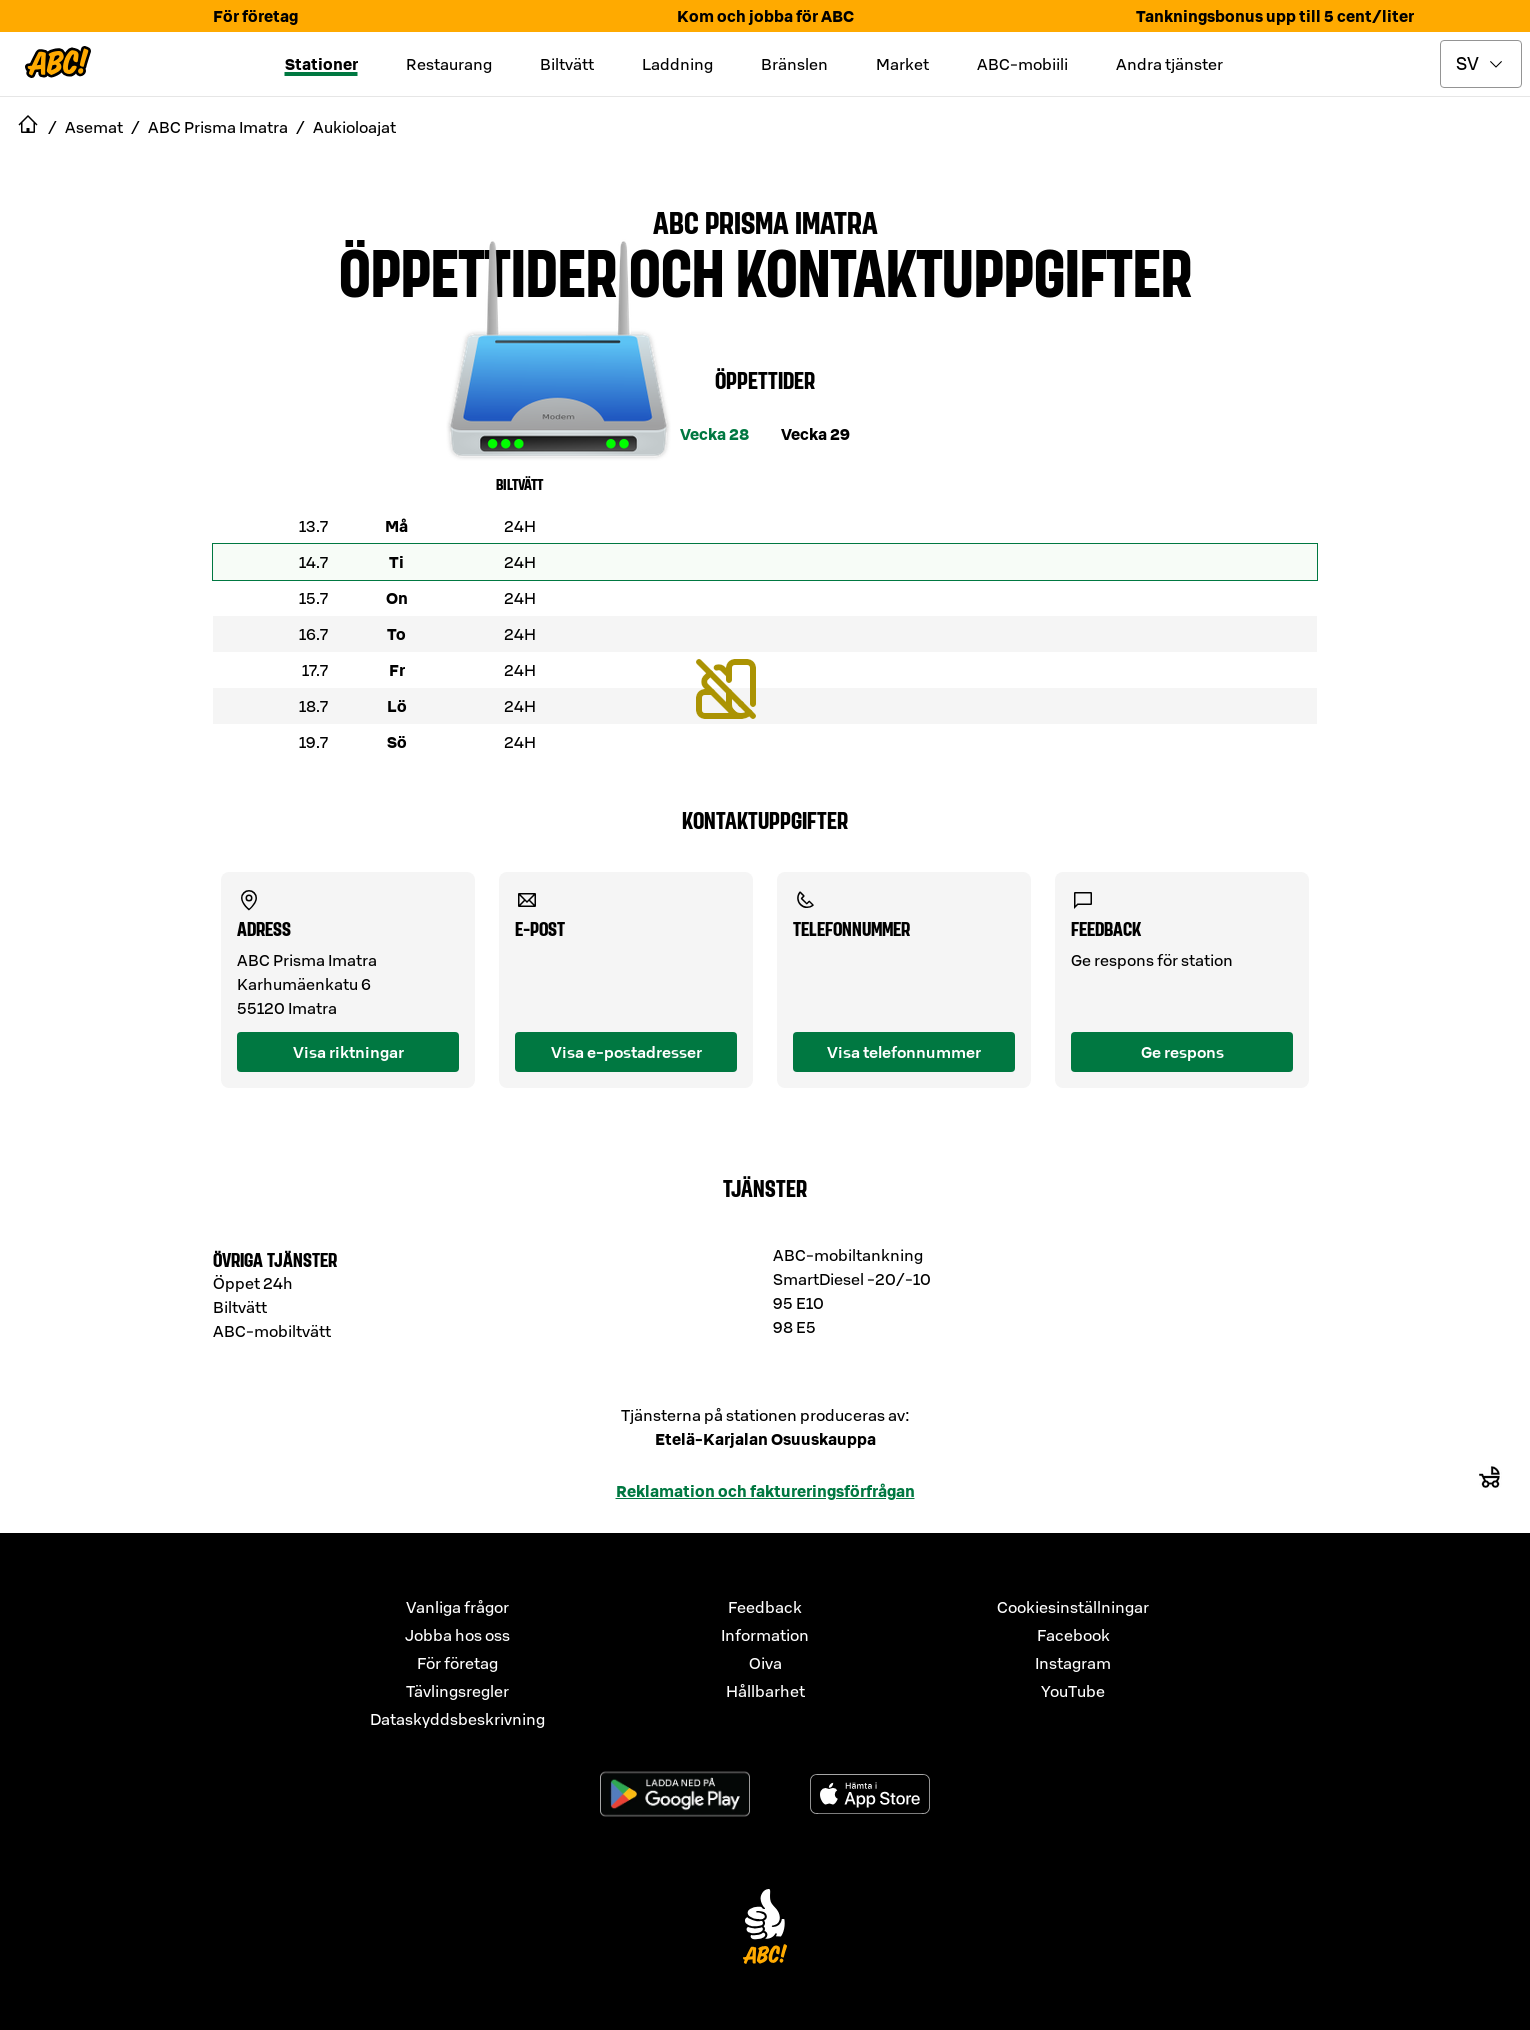 This screenshot has height=2030, width=1530. What do you see at coordinates (558, 348) in the screenshot?
I see `network modem or router device status` at bounding box center [558, 348].